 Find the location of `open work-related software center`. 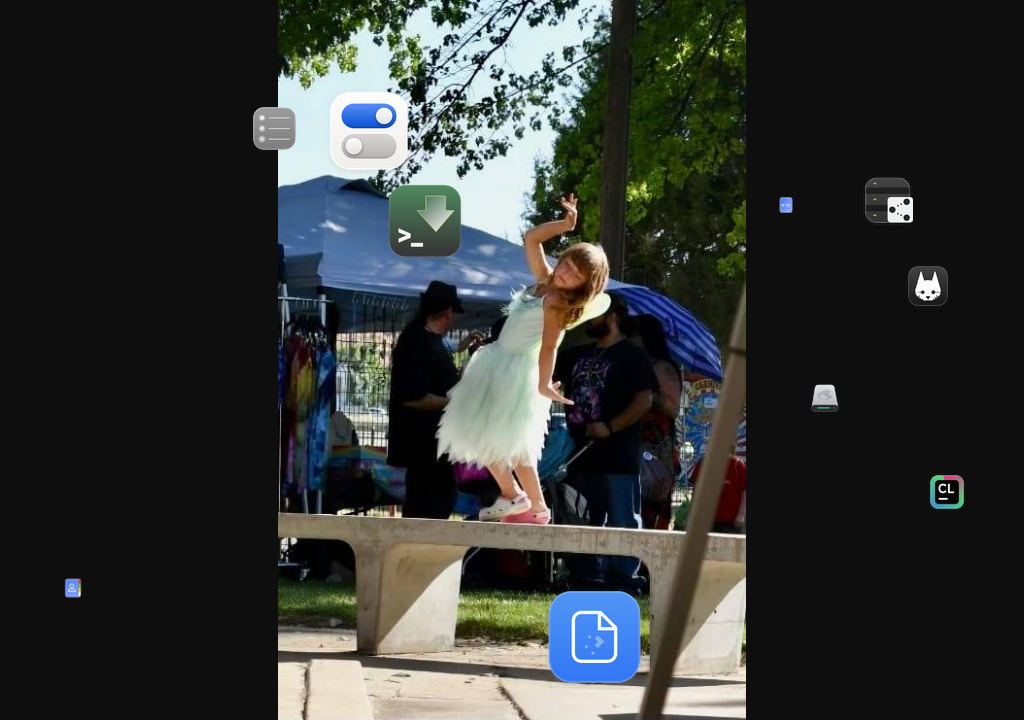

open work-related software center is located at coordinates (786, 205).